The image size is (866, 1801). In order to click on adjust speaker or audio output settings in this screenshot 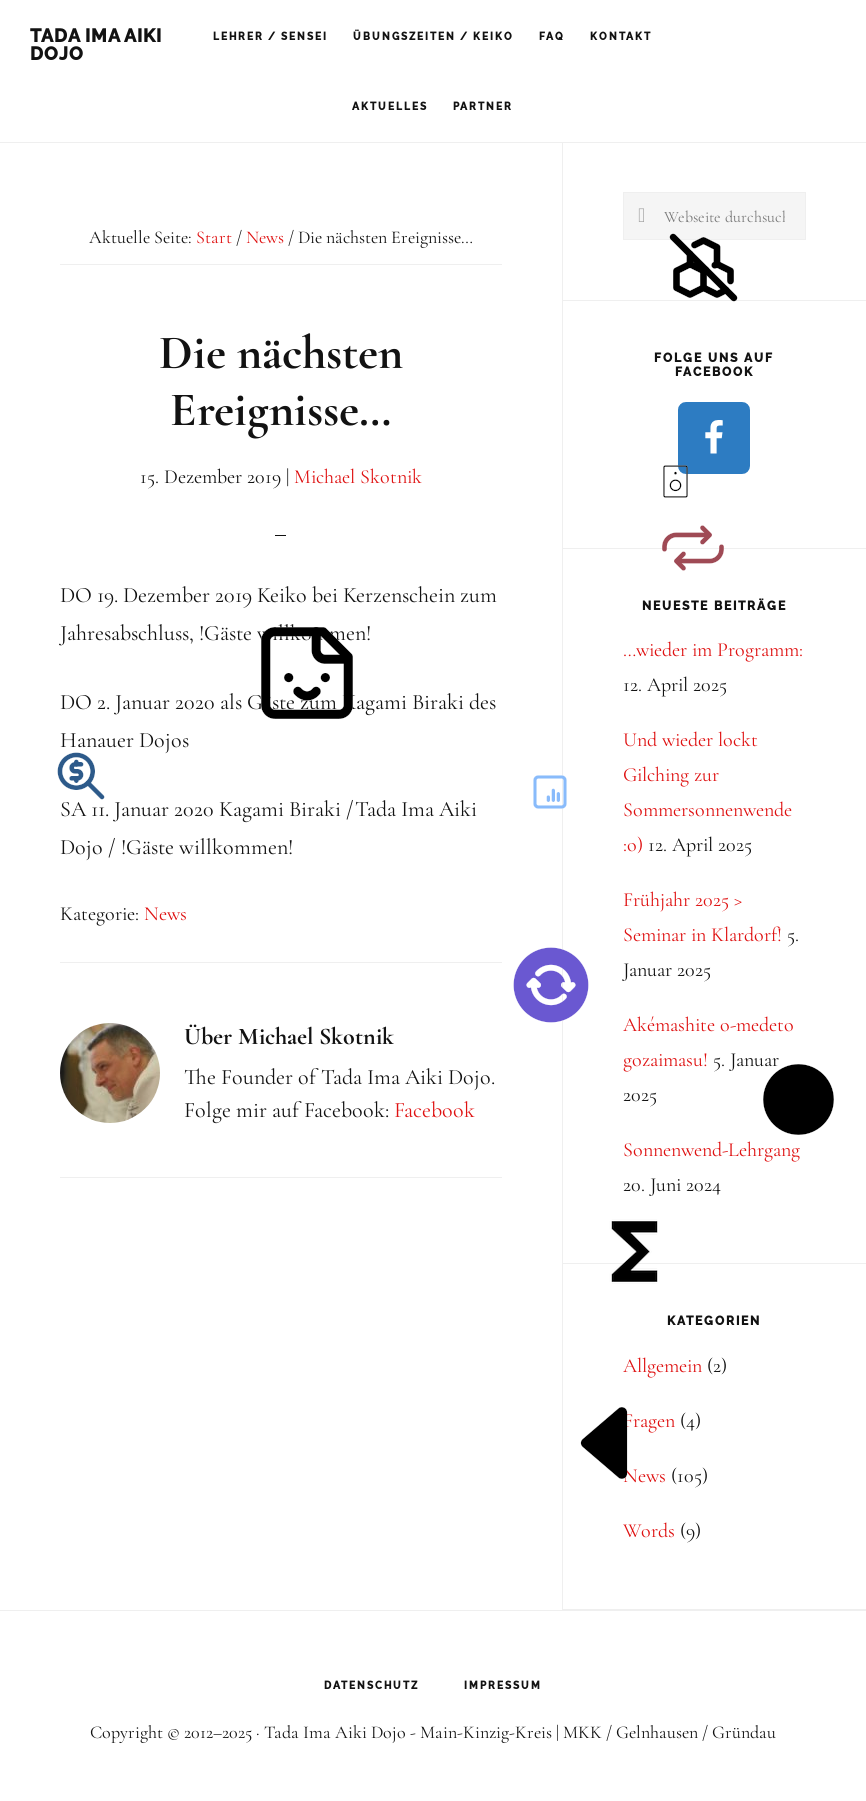, I will do `click(675, 481)`.